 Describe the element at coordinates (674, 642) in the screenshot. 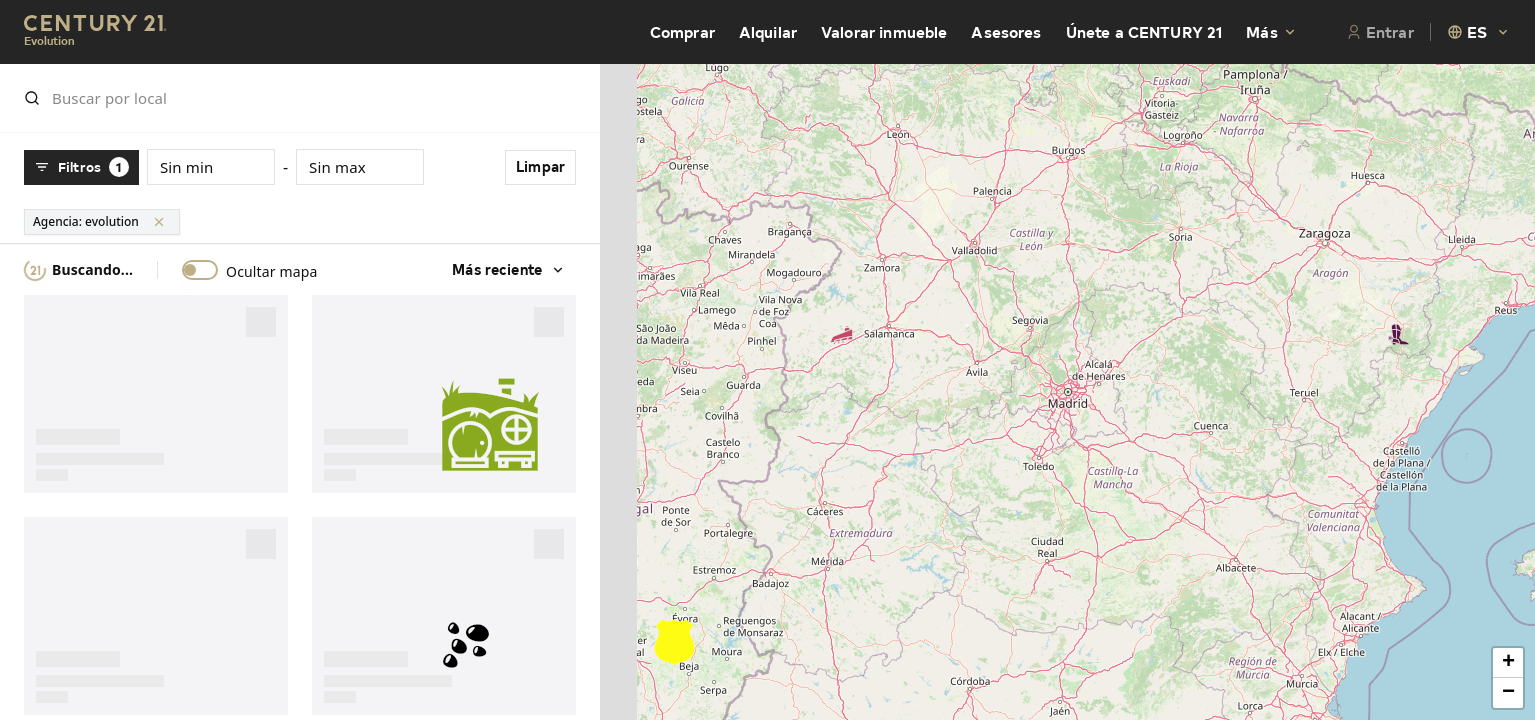

I see `view law enforcement or security features` at that location.